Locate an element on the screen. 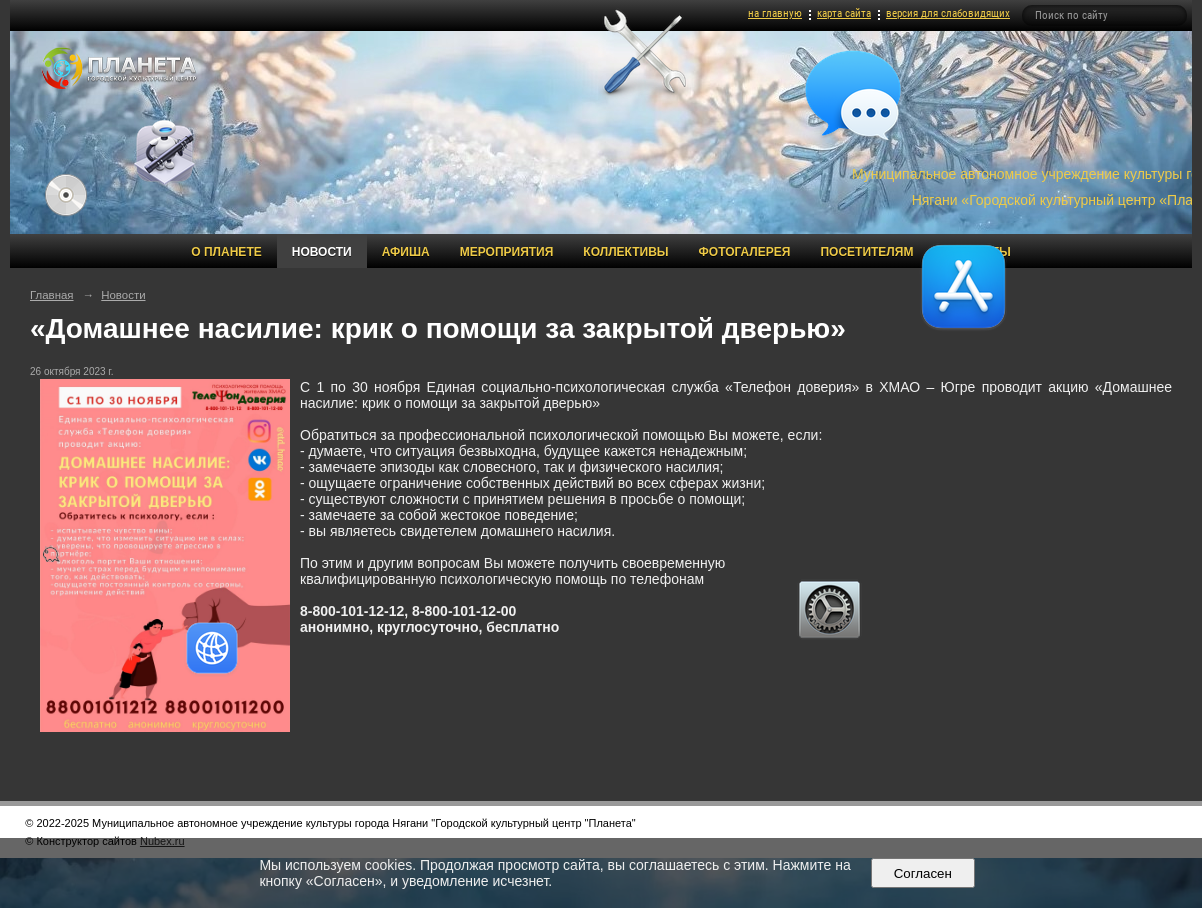 This screenshot has width=1202, height=908. open messages or chat application is located at coordinates (853, 94).